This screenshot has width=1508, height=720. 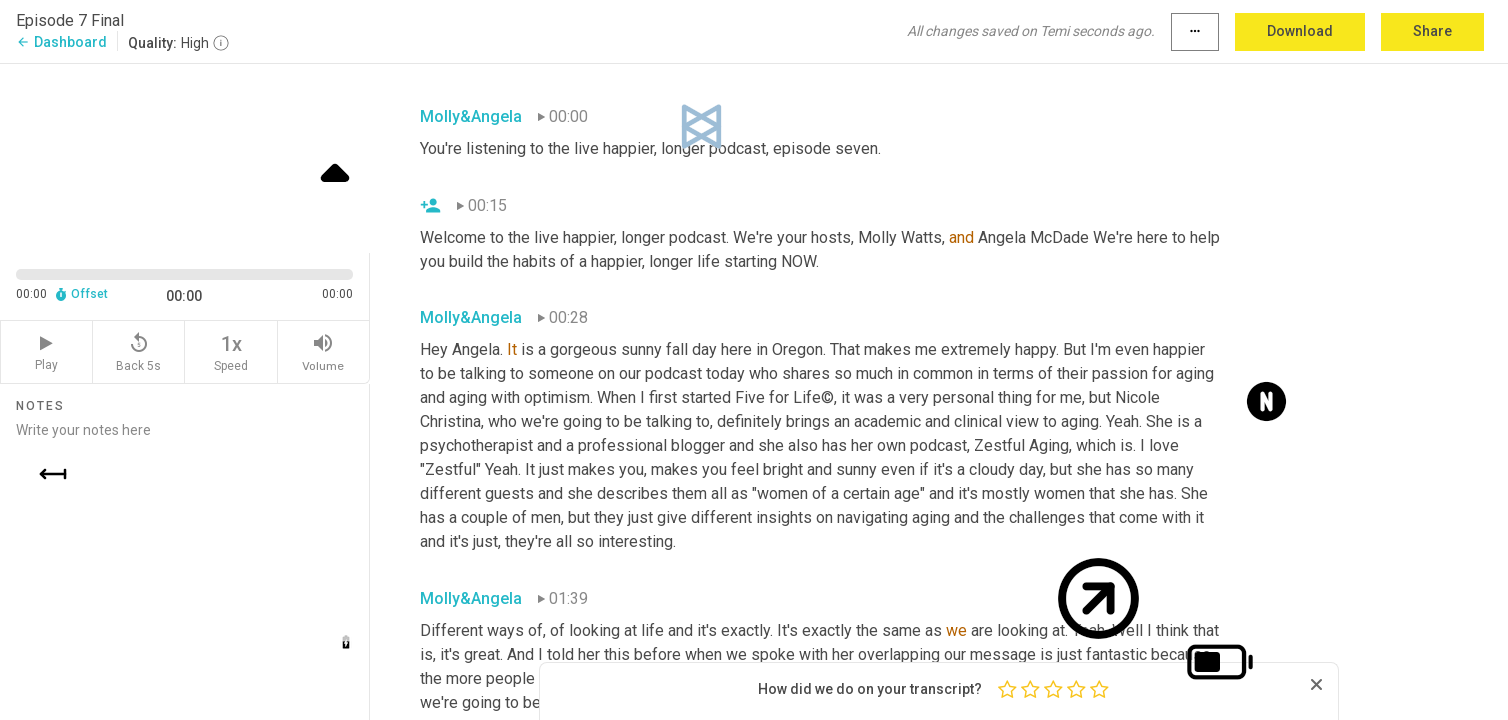 I want to click on expand content or reveal hidden options, so click(x=335, y=174).